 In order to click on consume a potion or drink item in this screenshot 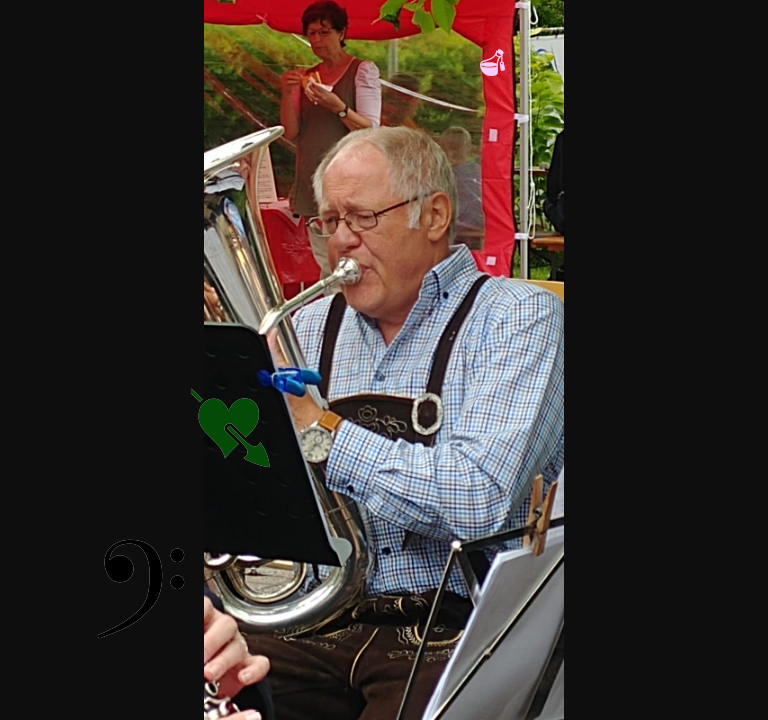, I will do `click(492, 62)`.